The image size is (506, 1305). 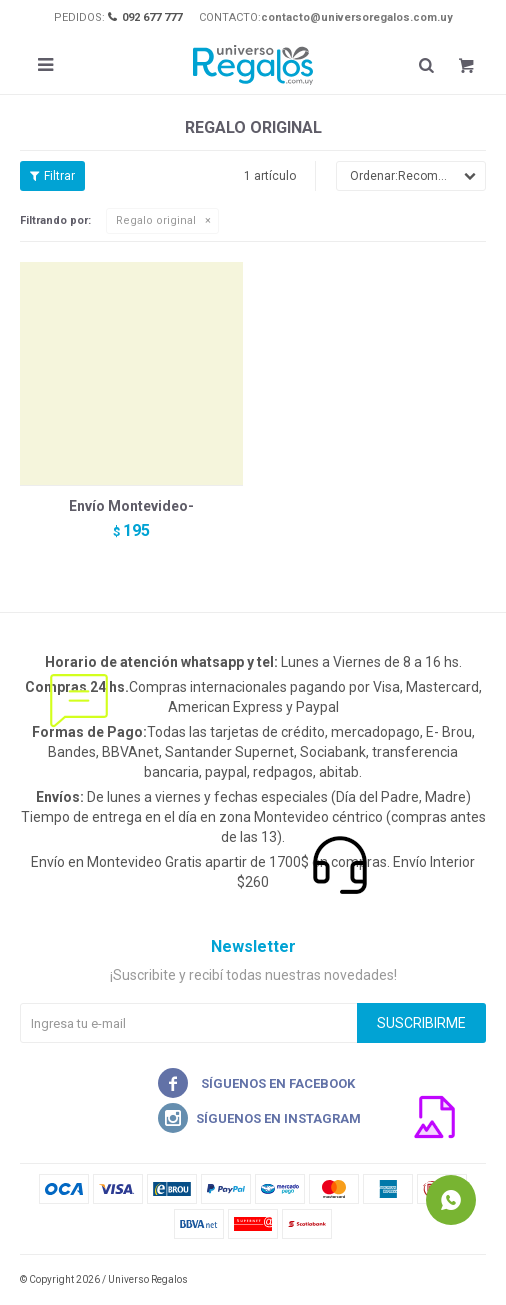 What do you see at coordinates (79, 696) in the screenshot?
I see `open chat or messaging` at bounding box center [79, 696].